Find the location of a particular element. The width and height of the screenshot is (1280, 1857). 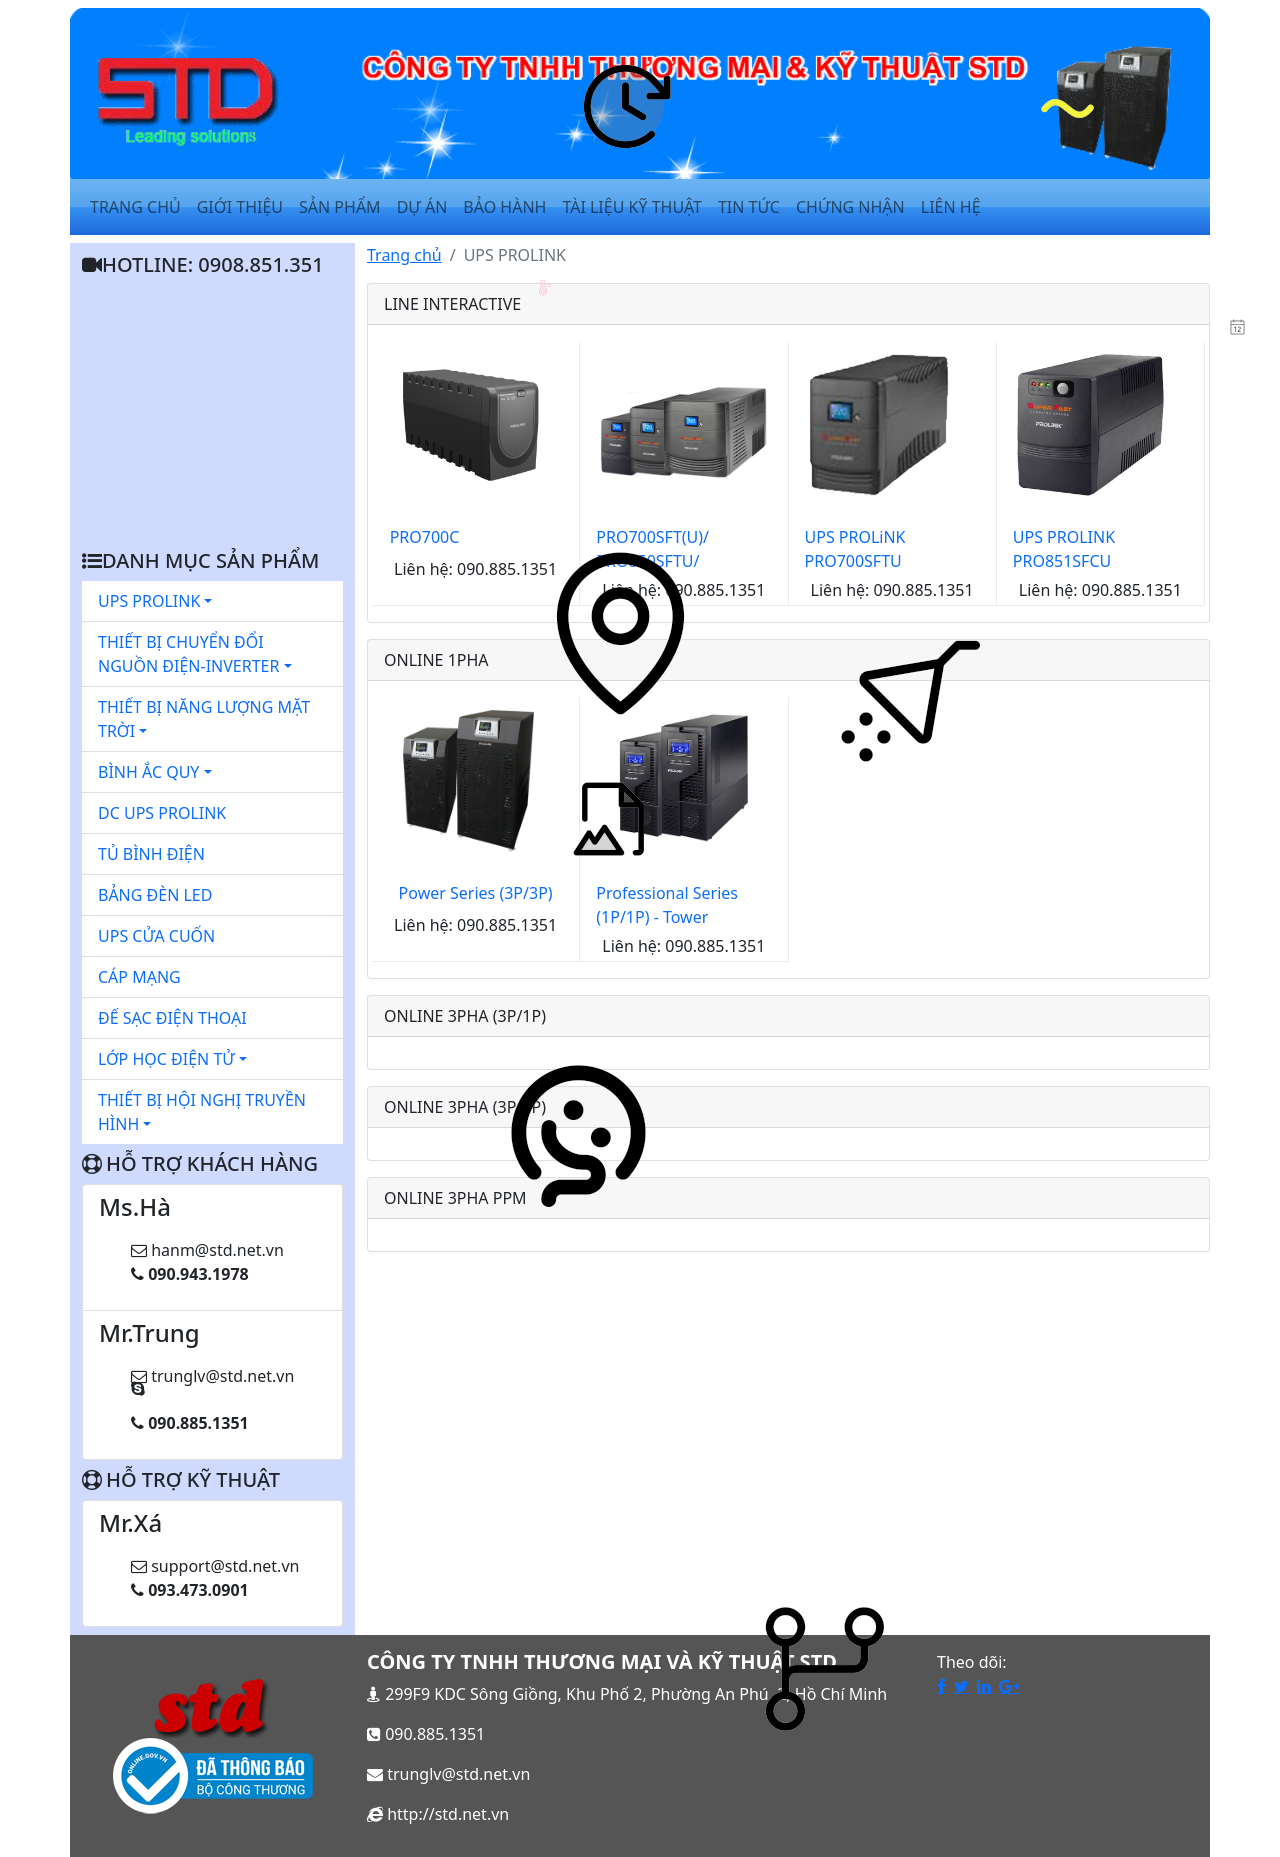

indicates approximate or similar value is located at coordinates (1067, 108).